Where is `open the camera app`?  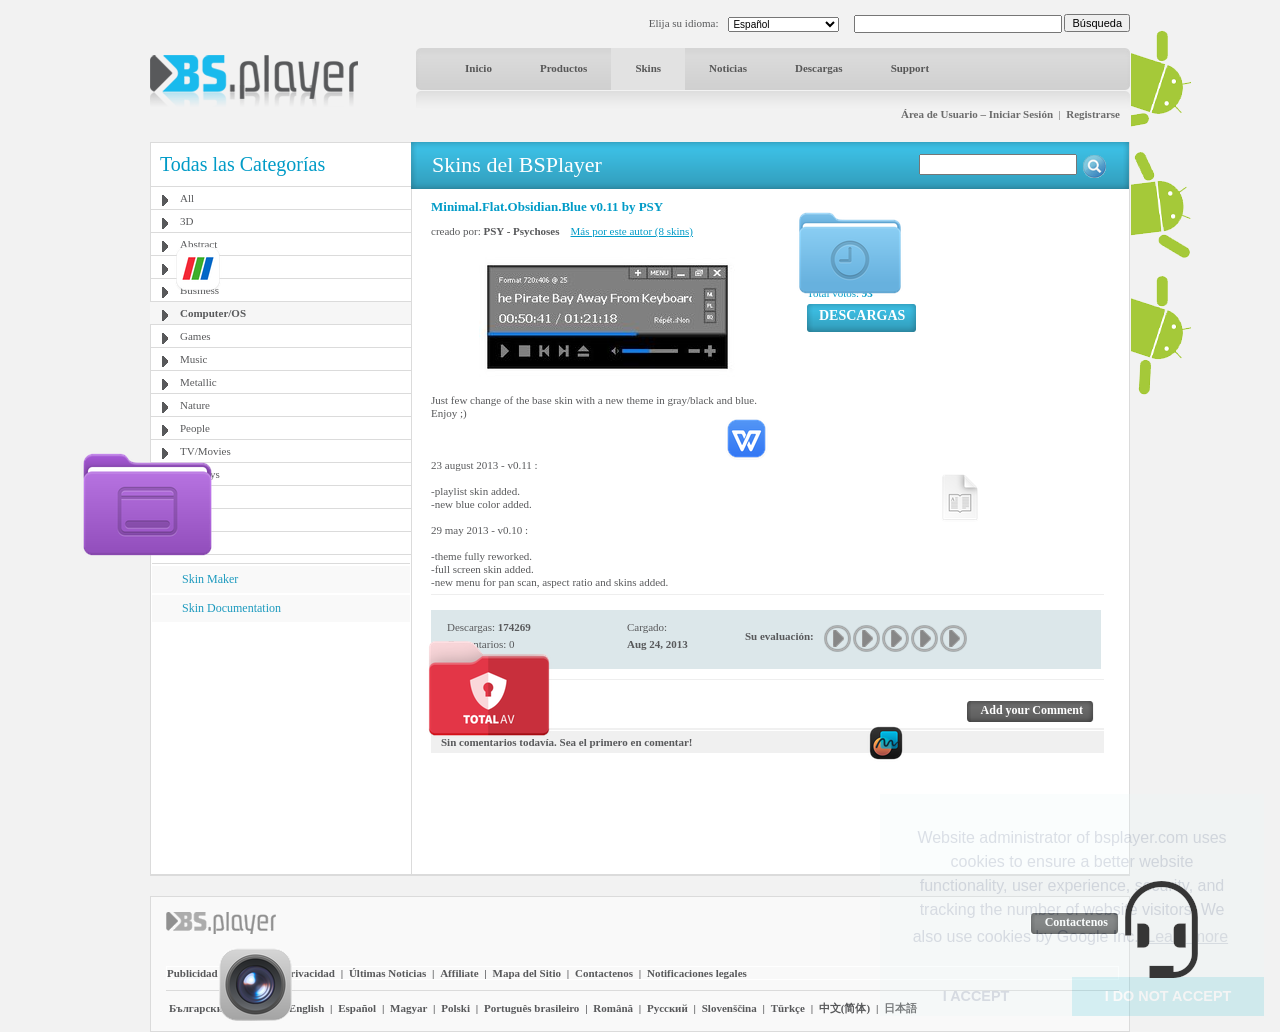
open the camera app is located at coordinates (255, 984).